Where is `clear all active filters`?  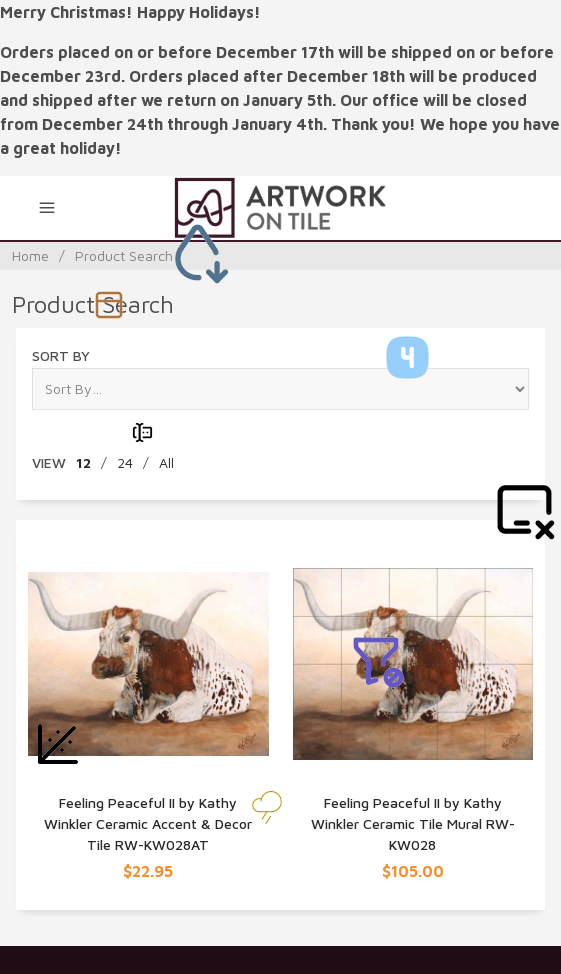 clear all active filters is located at coordinates (376, 660).